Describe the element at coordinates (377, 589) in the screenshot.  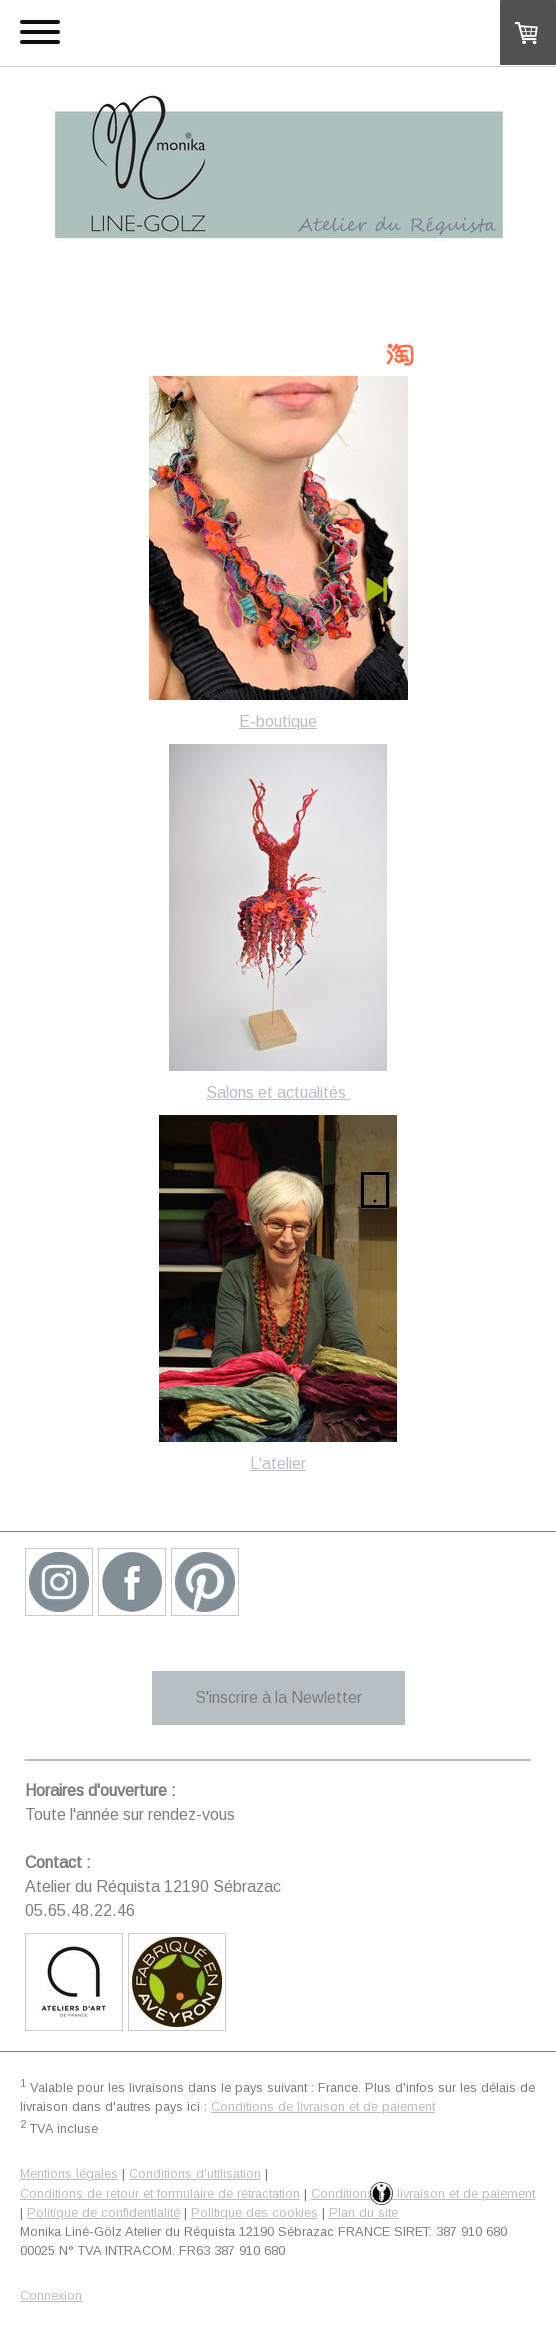
I see `skip to the next track` at that location.